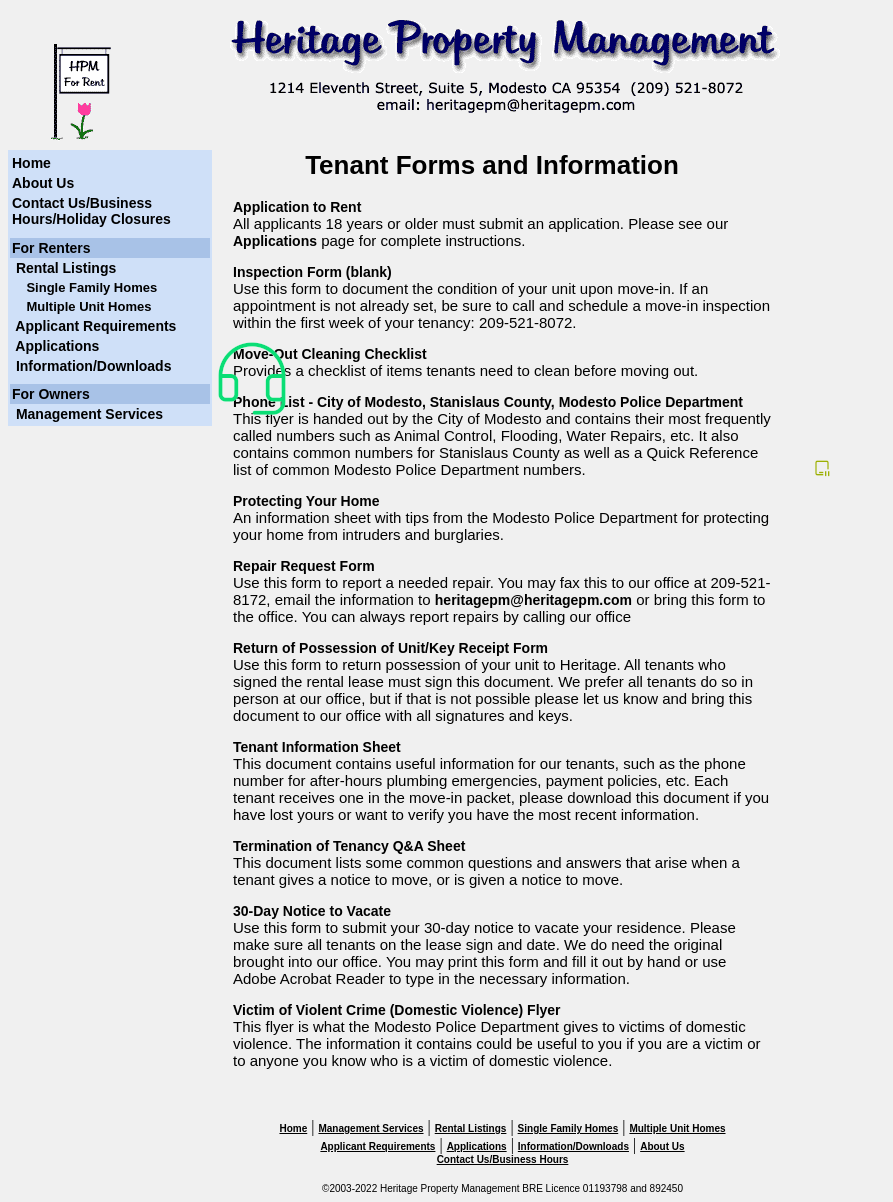  Describe the element at coordinates (252, 376) in the screenshot. I see `contact customer support` at that location.